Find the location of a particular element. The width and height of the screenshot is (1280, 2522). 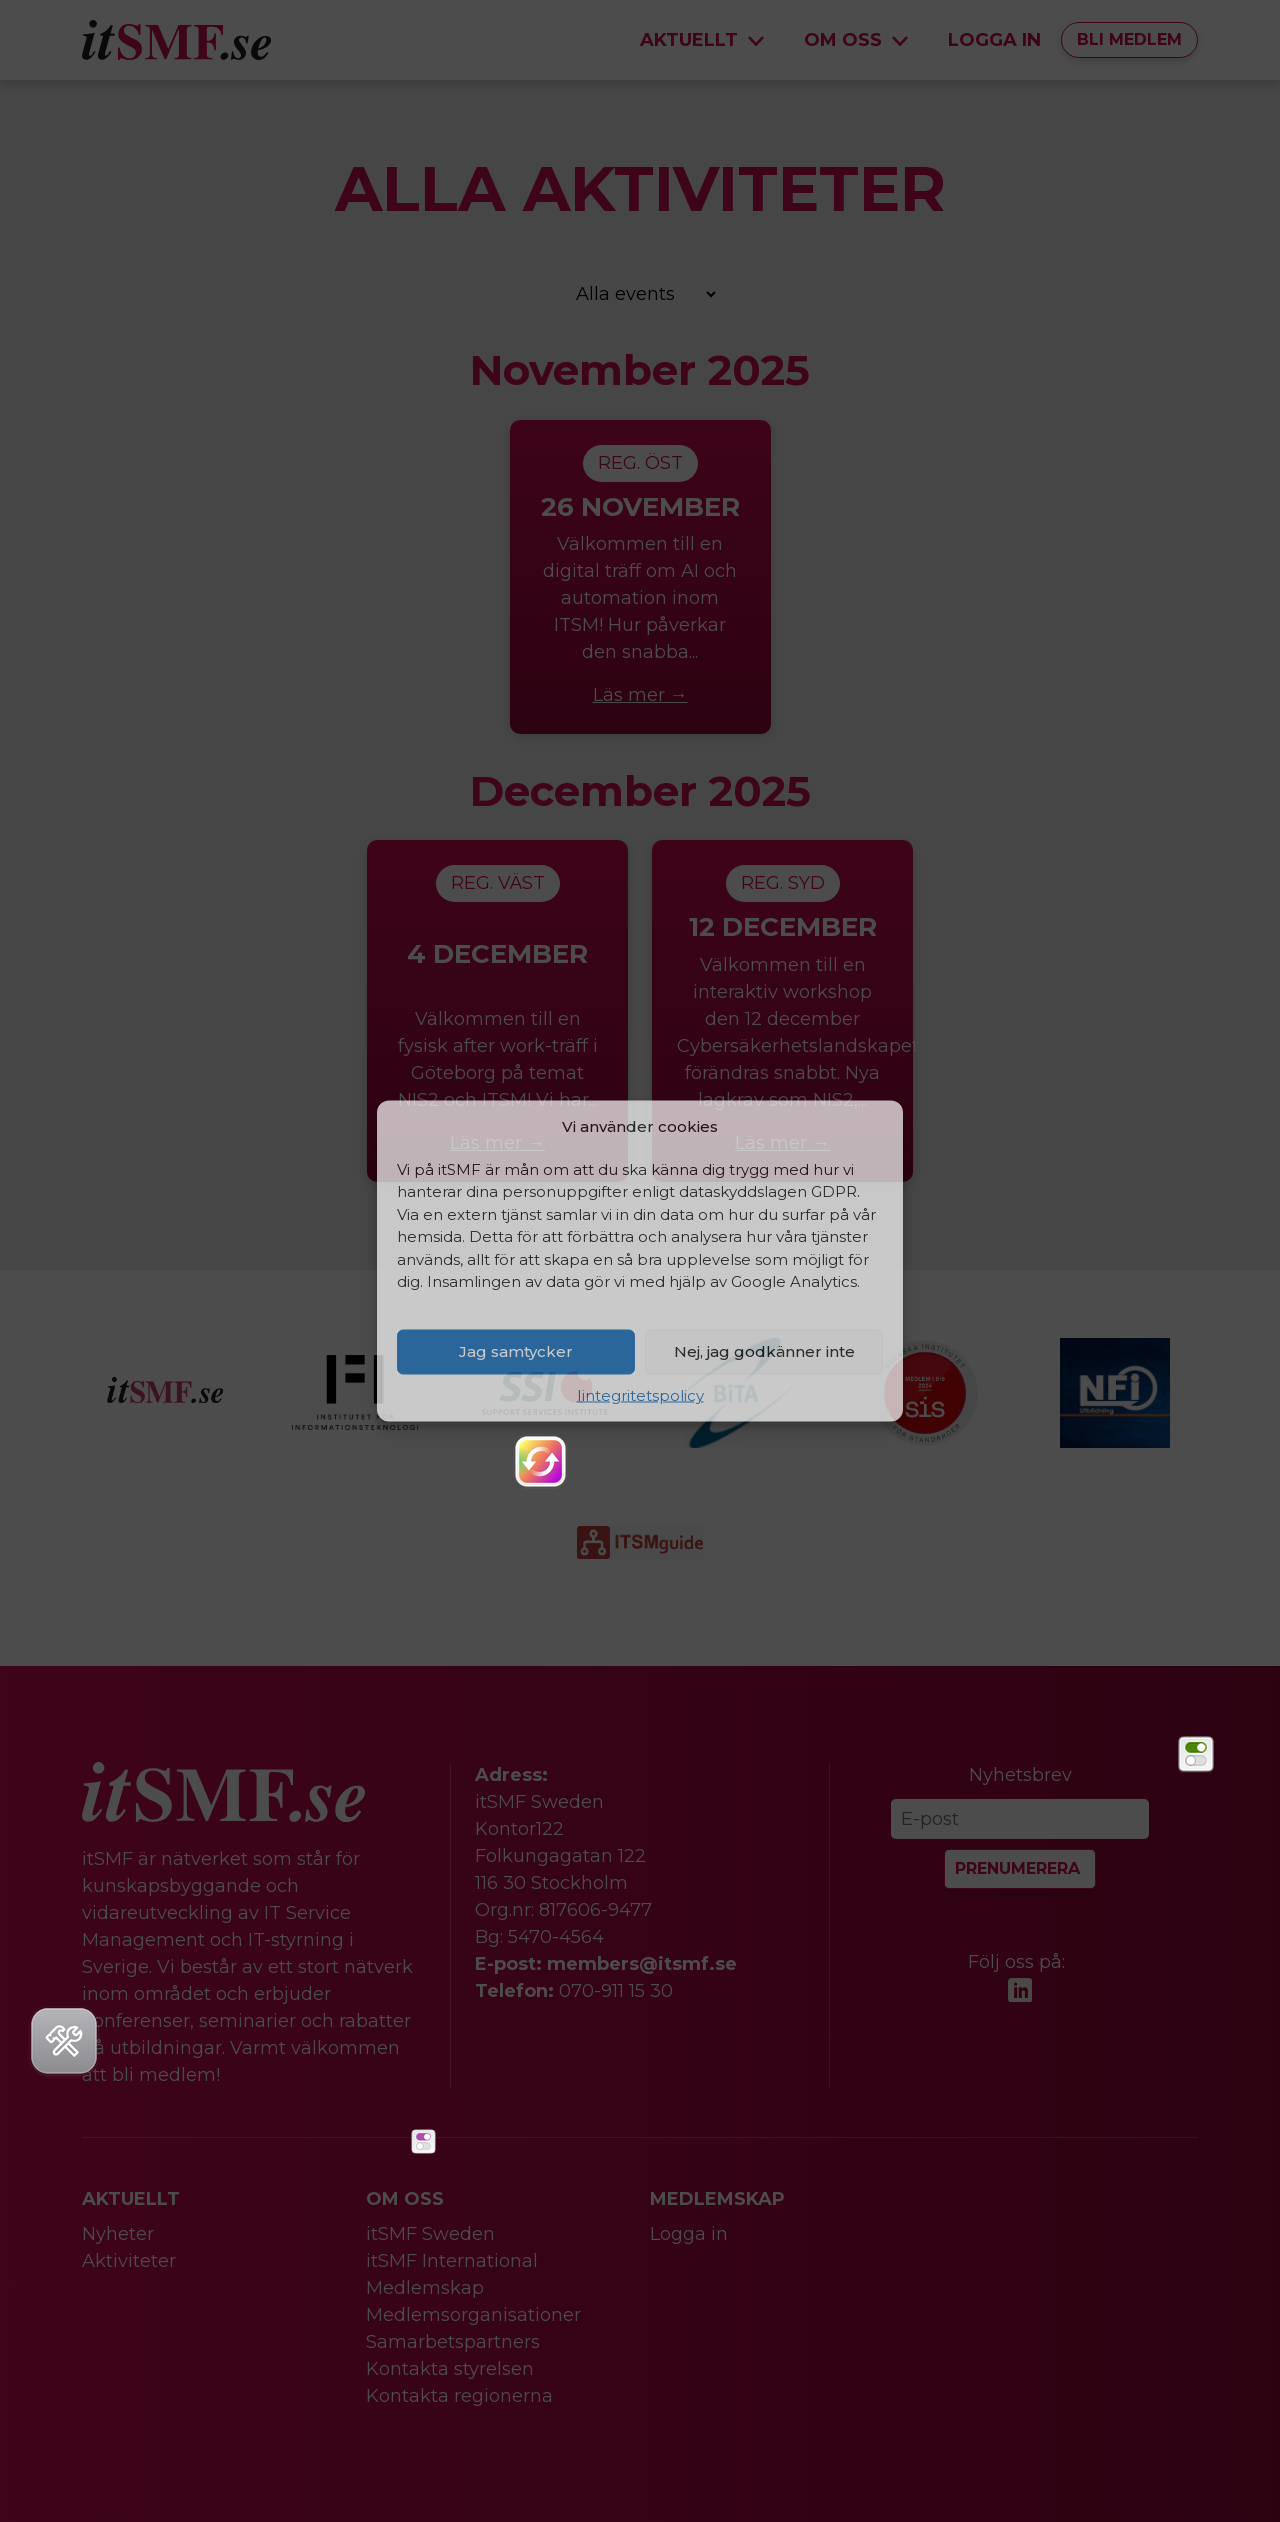

access advanced settings or preferences is located at coordinates (64, 2042).